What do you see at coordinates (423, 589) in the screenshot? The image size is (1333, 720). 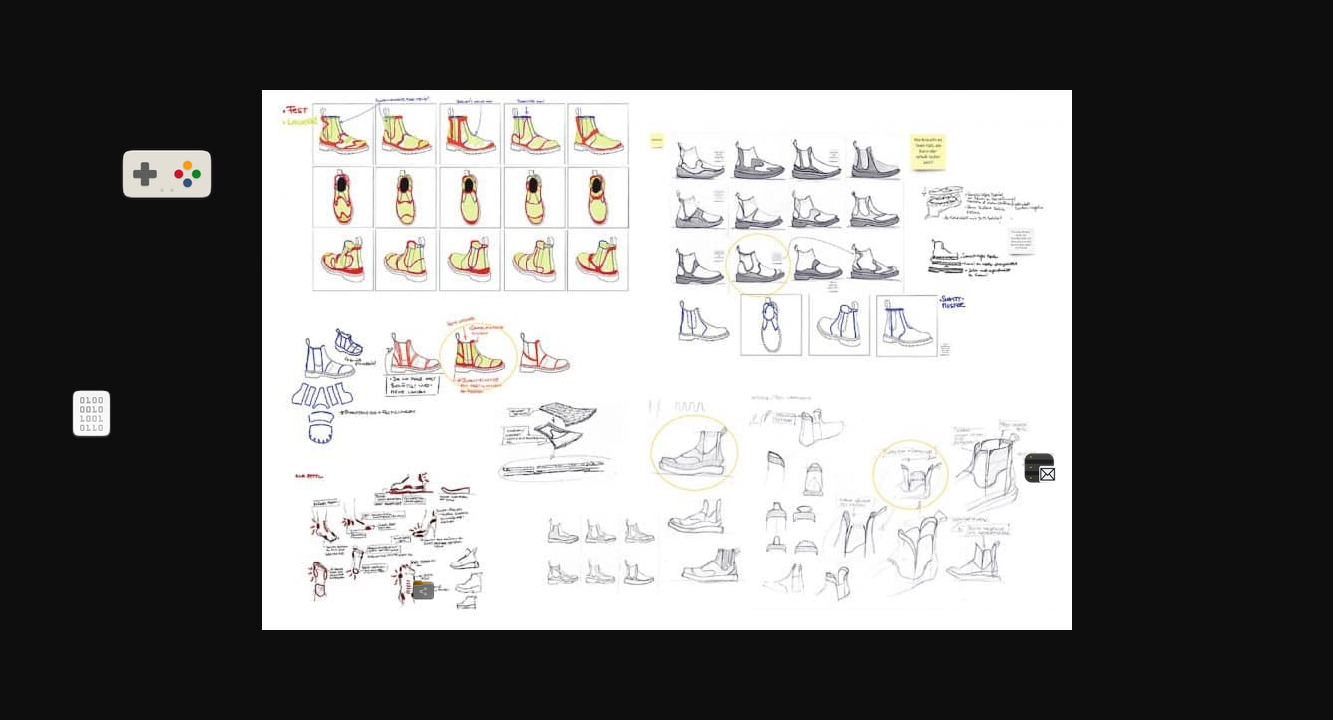 I see `open your public shared folder` at bounding box center [423, 589].